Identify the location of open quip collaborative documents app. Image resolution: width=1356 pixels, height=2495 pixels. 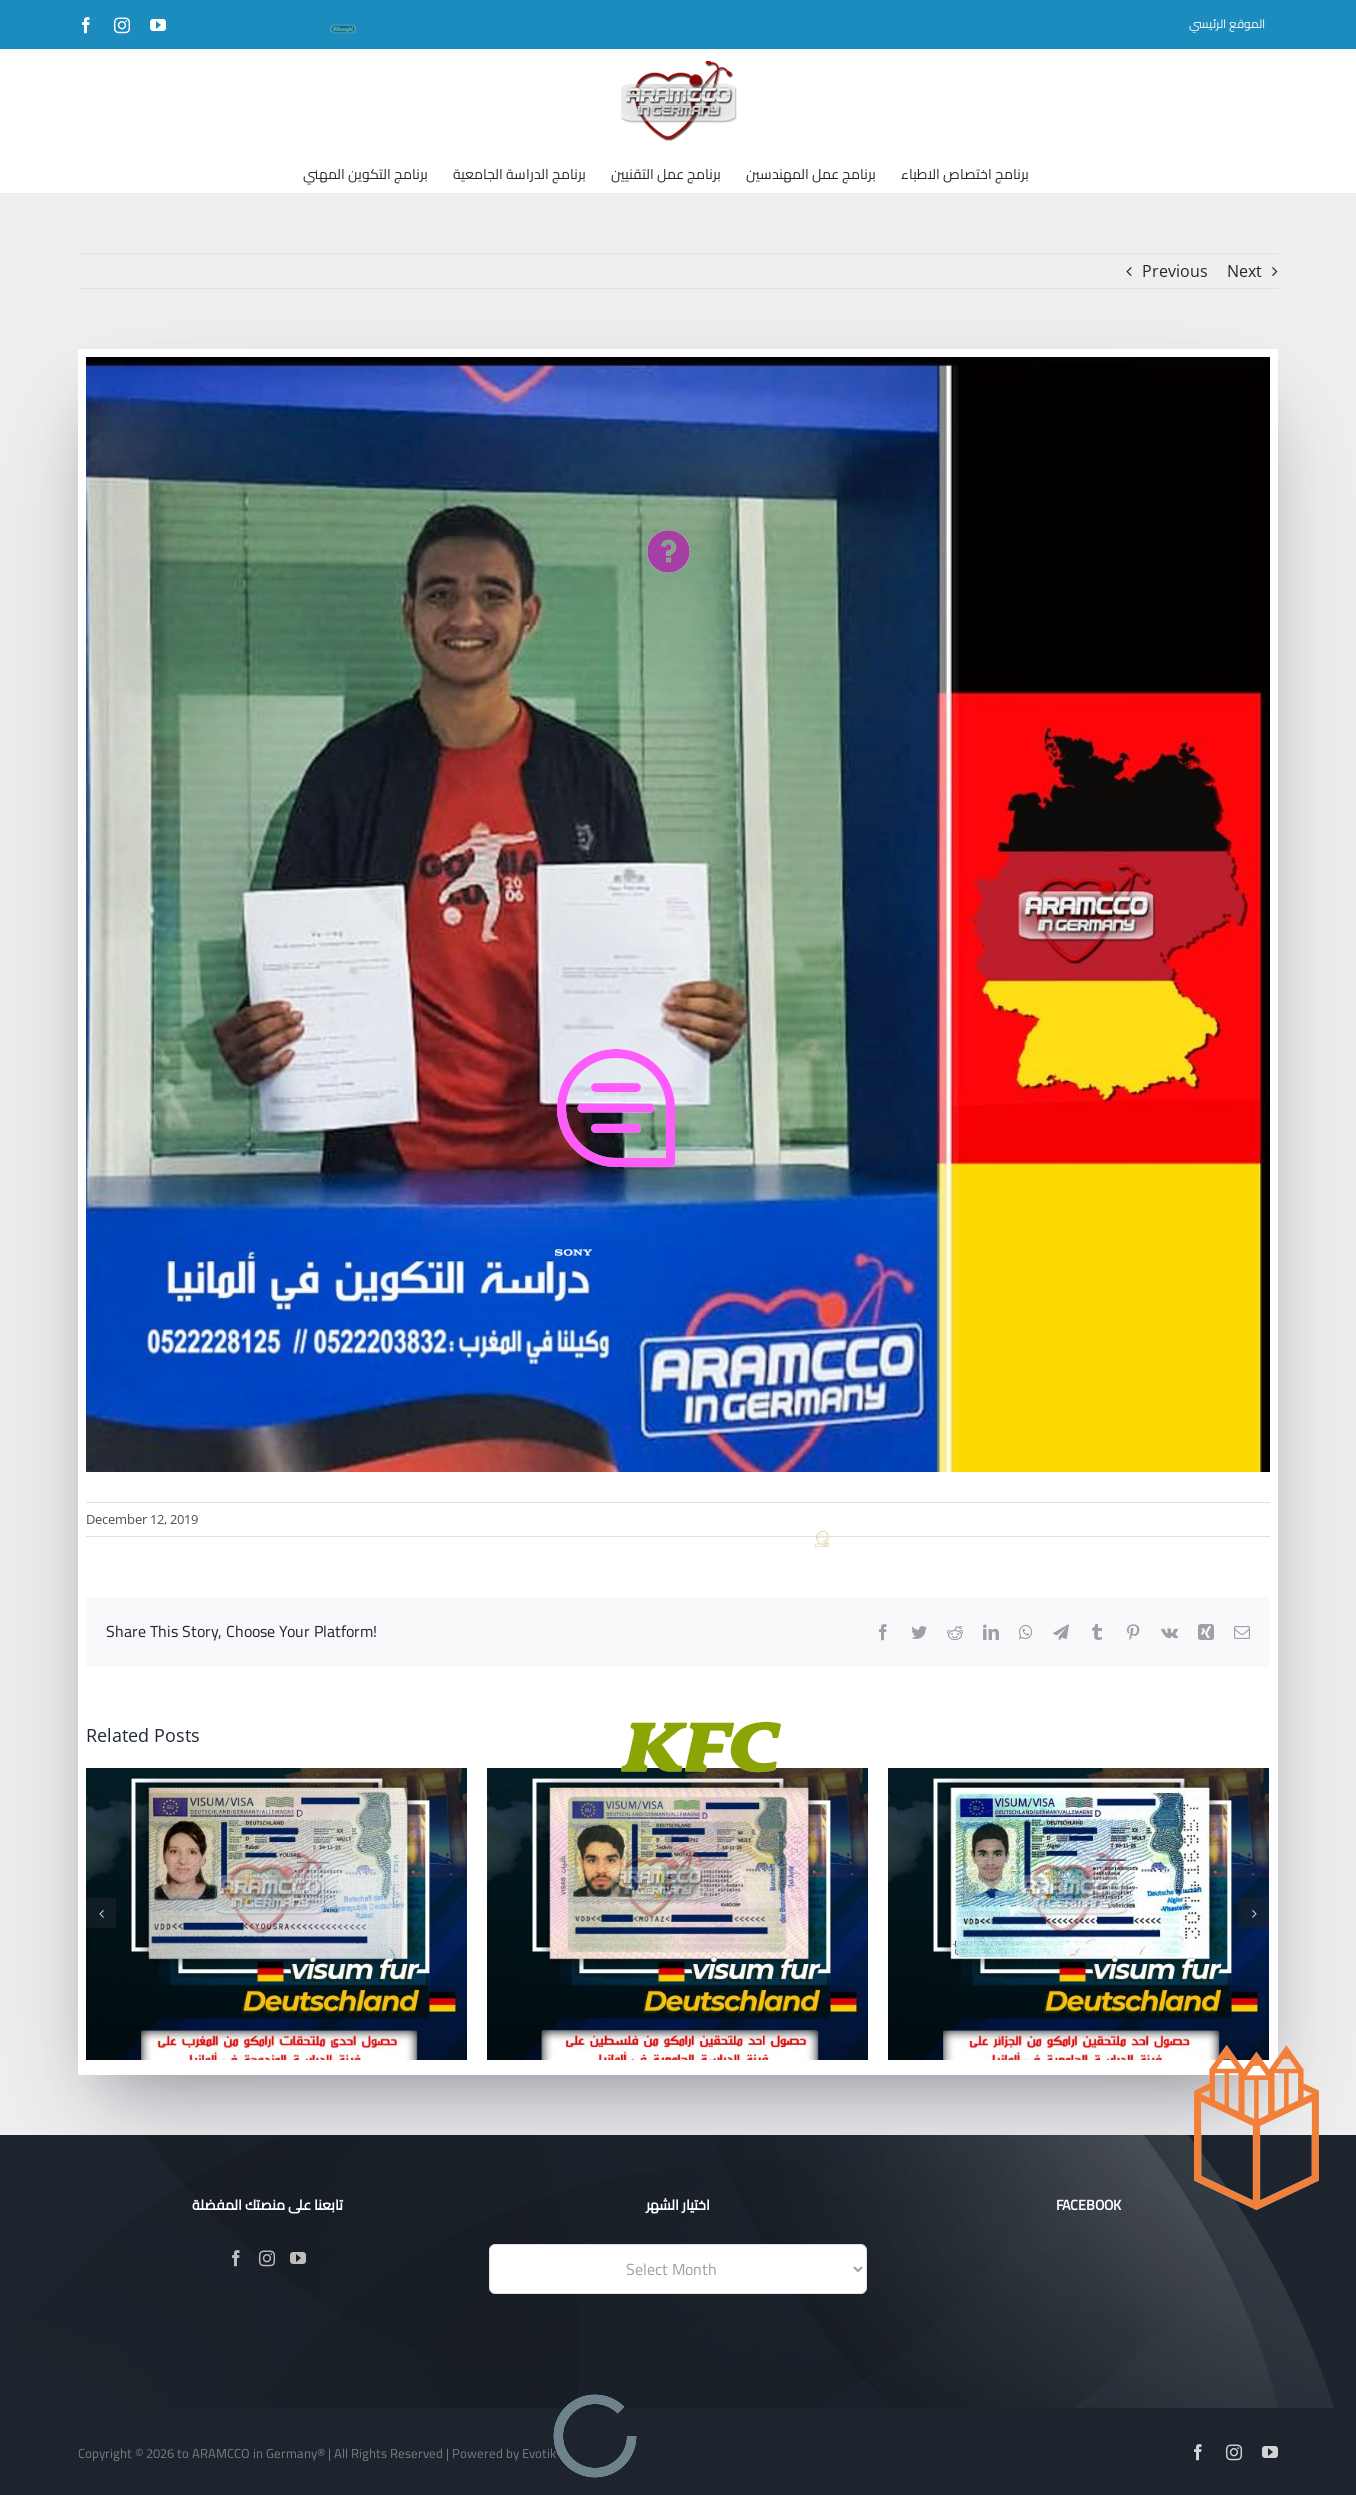
(616, 1108).